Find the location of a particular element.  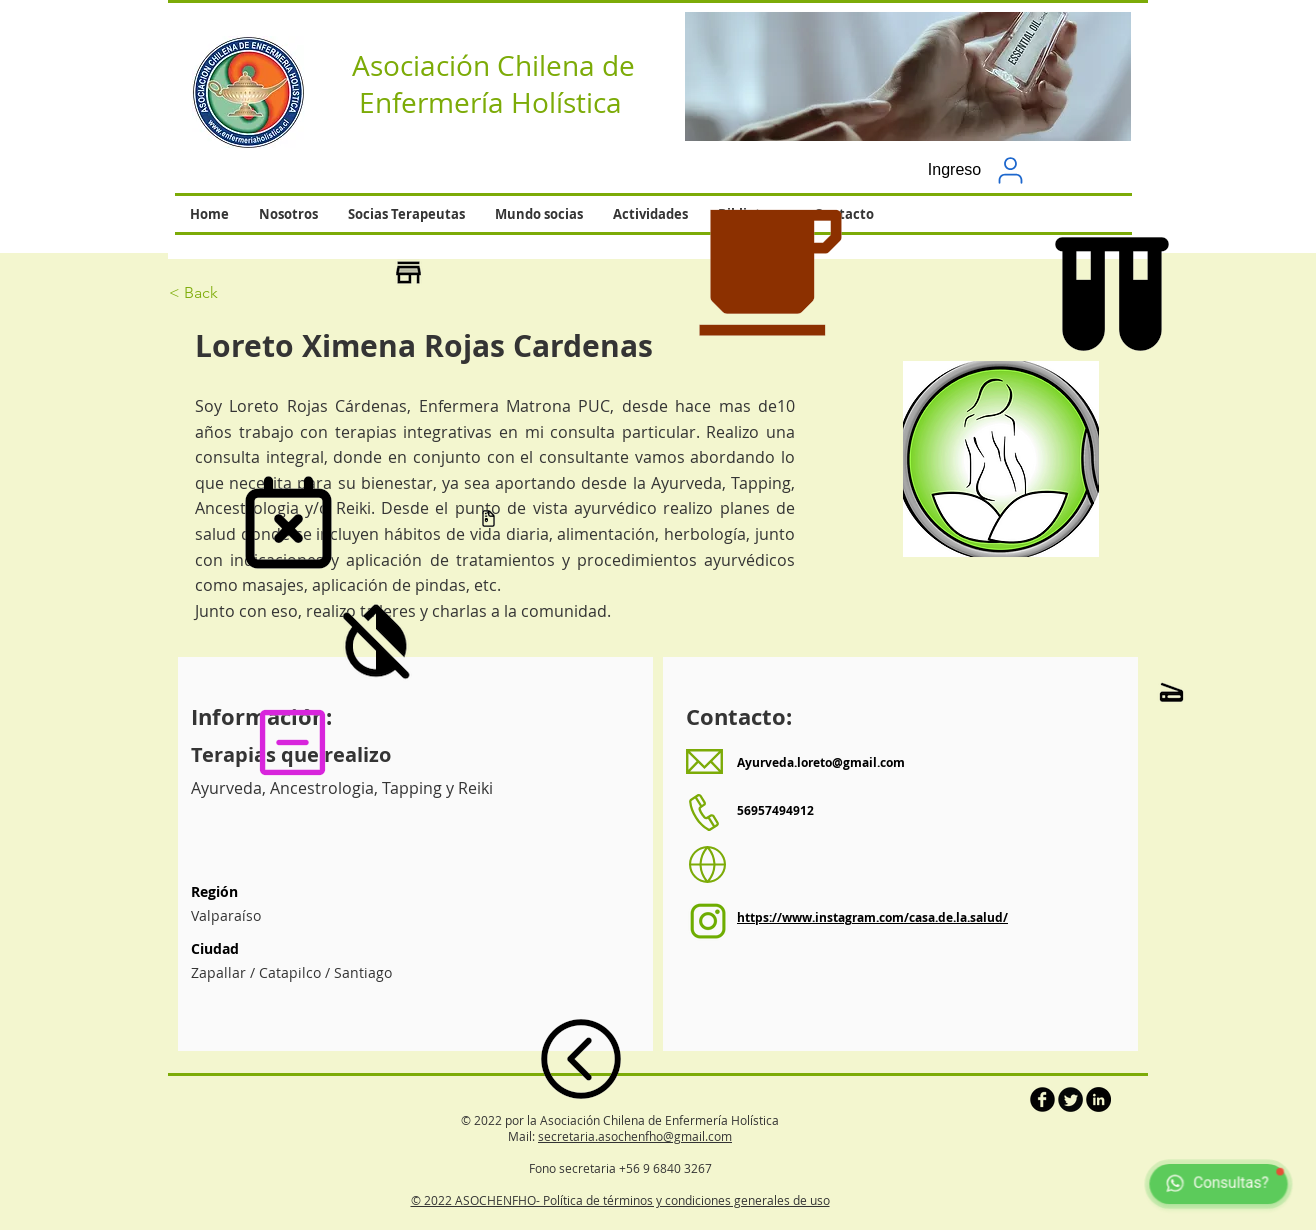

access the store or marketplace is located at coordinates (408, 272).